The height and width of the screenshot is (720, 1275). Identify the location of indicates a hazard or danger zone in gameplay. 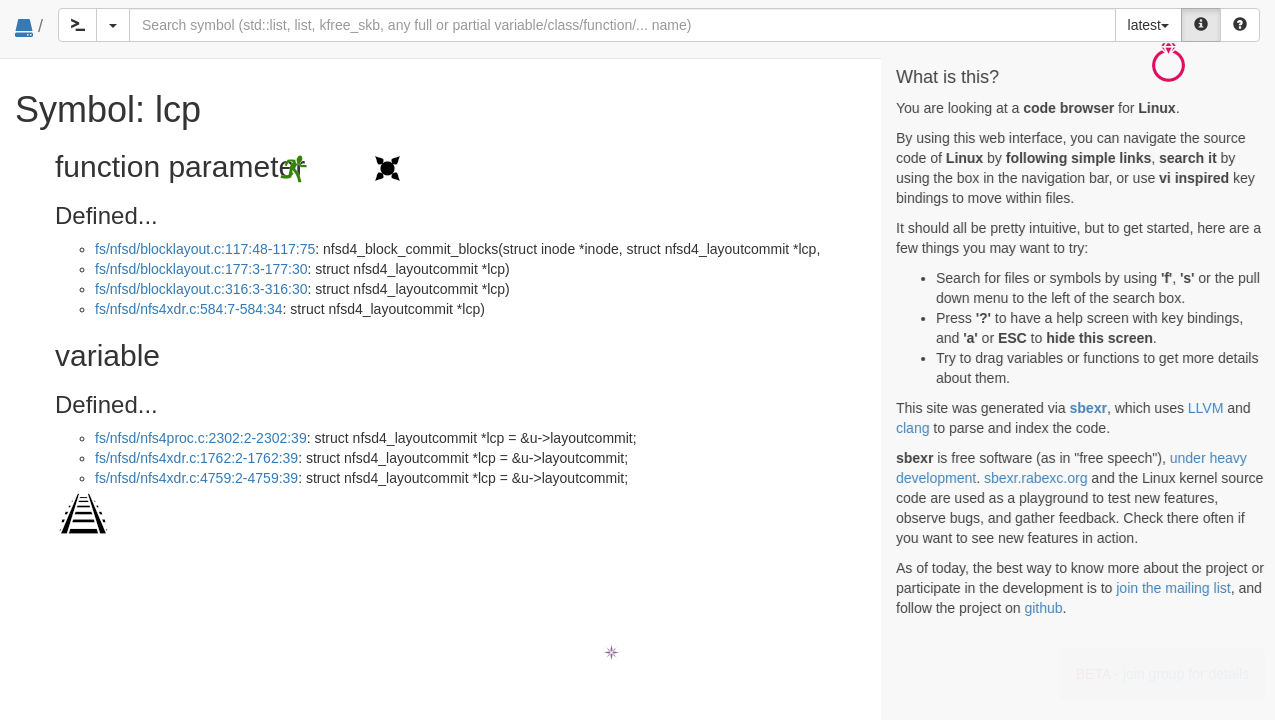
(611, 652).